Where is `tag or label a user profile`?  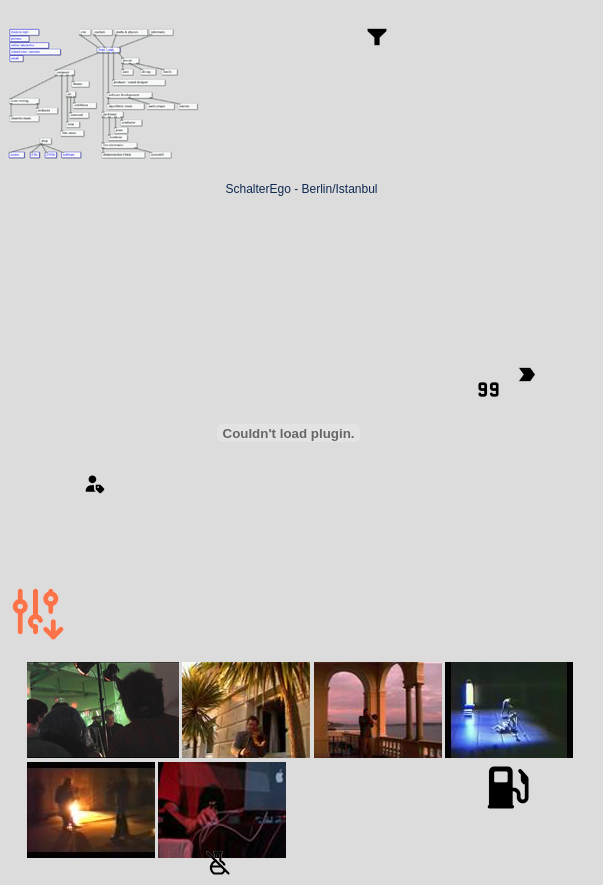
tag or label a user profile is located at coordinates (94, 483).